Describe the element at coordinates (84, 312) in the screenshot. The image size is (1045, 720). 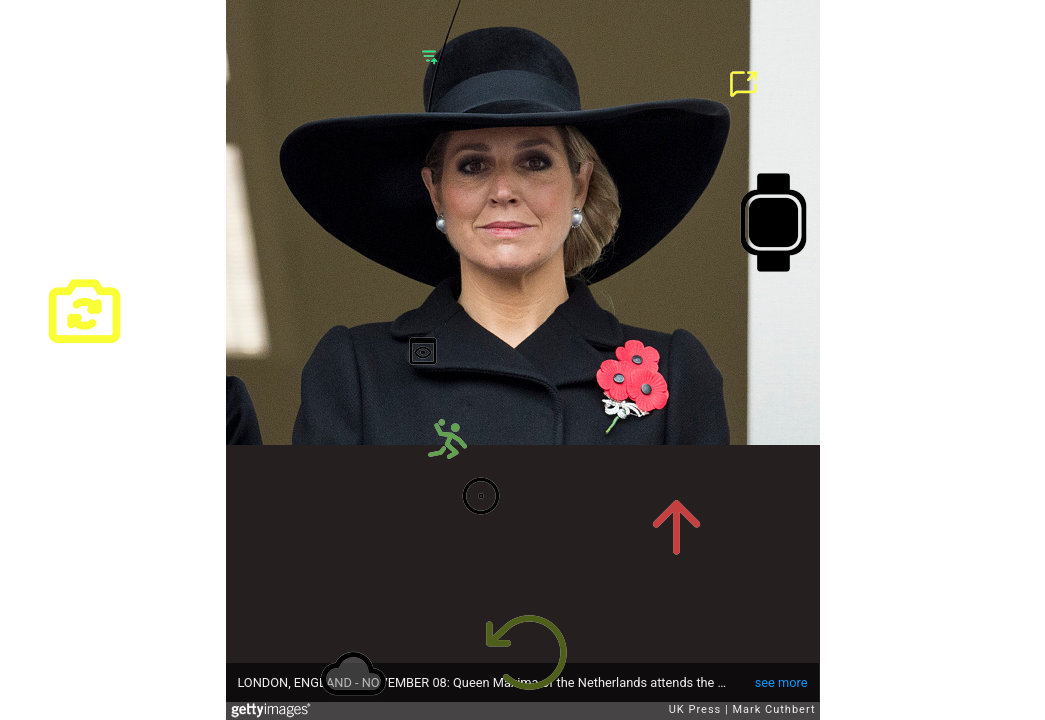
I see `switch between front and rear camera` at that location.